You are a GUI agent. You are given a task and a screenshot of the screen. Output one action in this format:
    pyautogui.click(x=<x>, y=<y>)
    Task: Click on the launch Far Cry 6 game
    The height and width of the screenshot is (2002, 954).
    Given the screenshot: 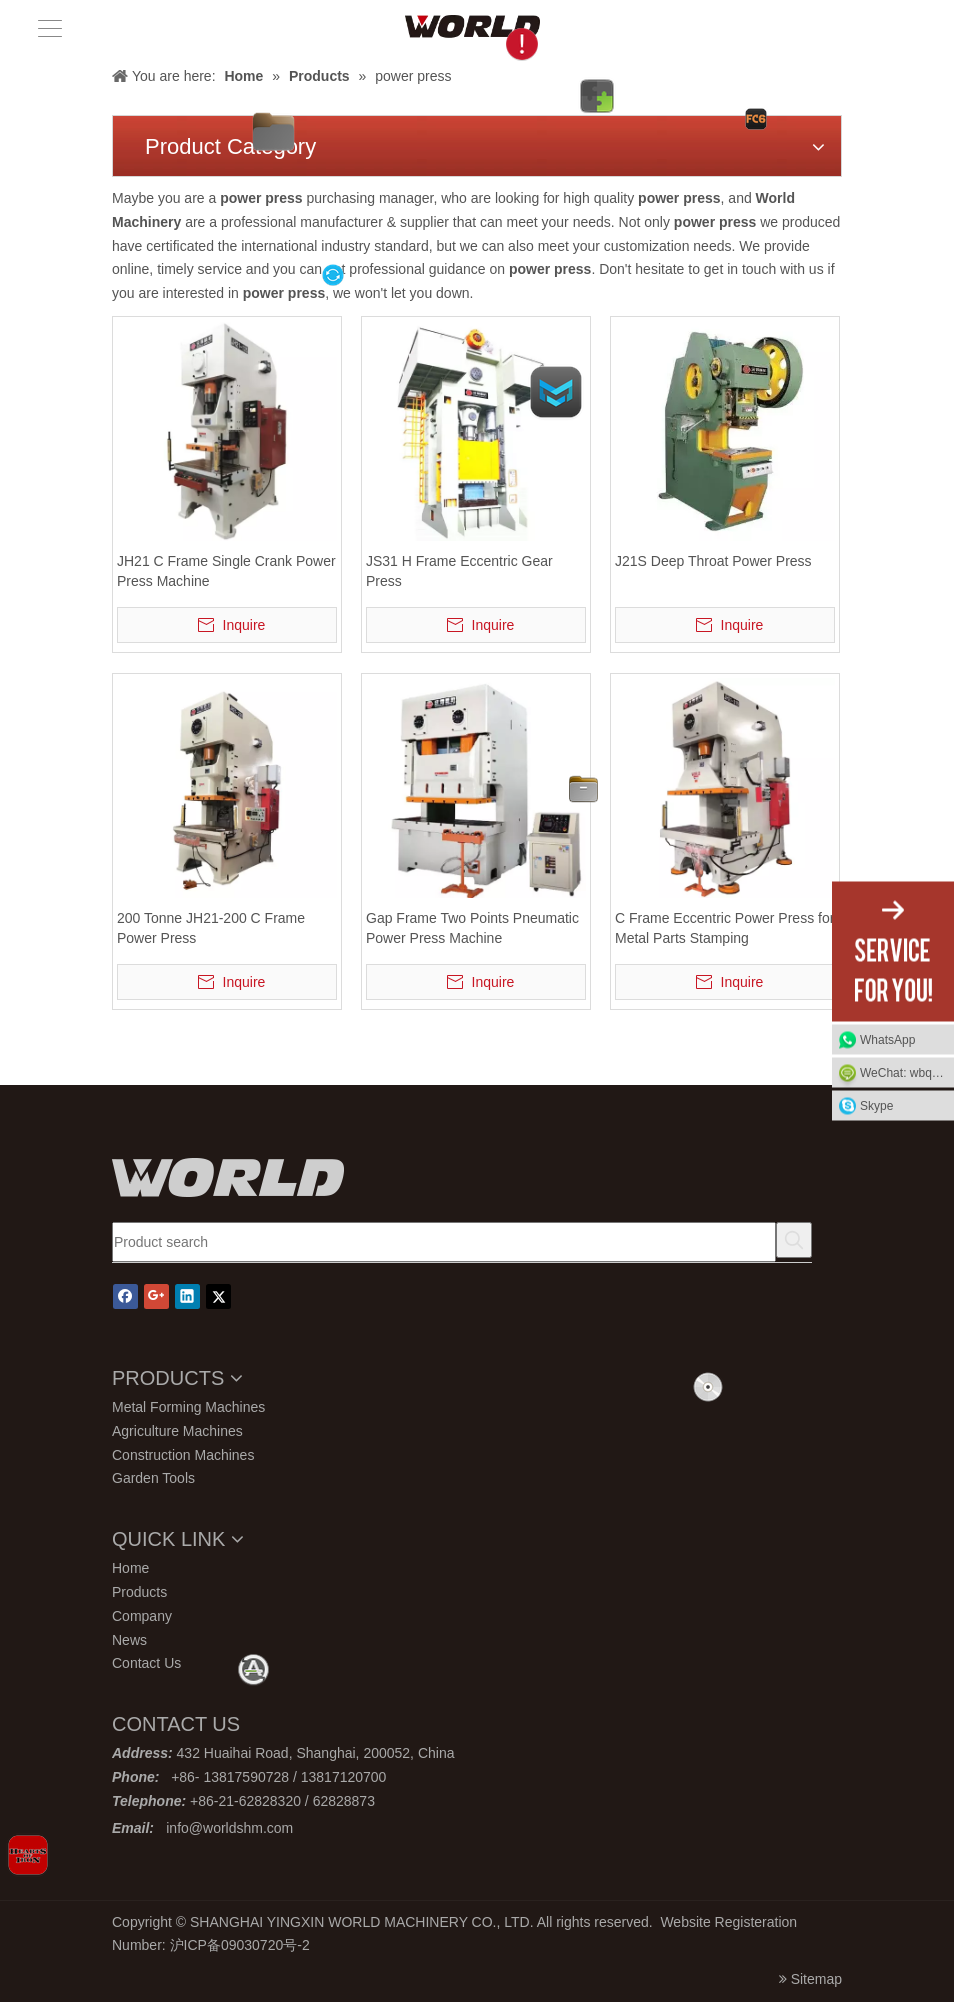 What is the action you would take?
    pyautogui.click(x=756, y=119)
    